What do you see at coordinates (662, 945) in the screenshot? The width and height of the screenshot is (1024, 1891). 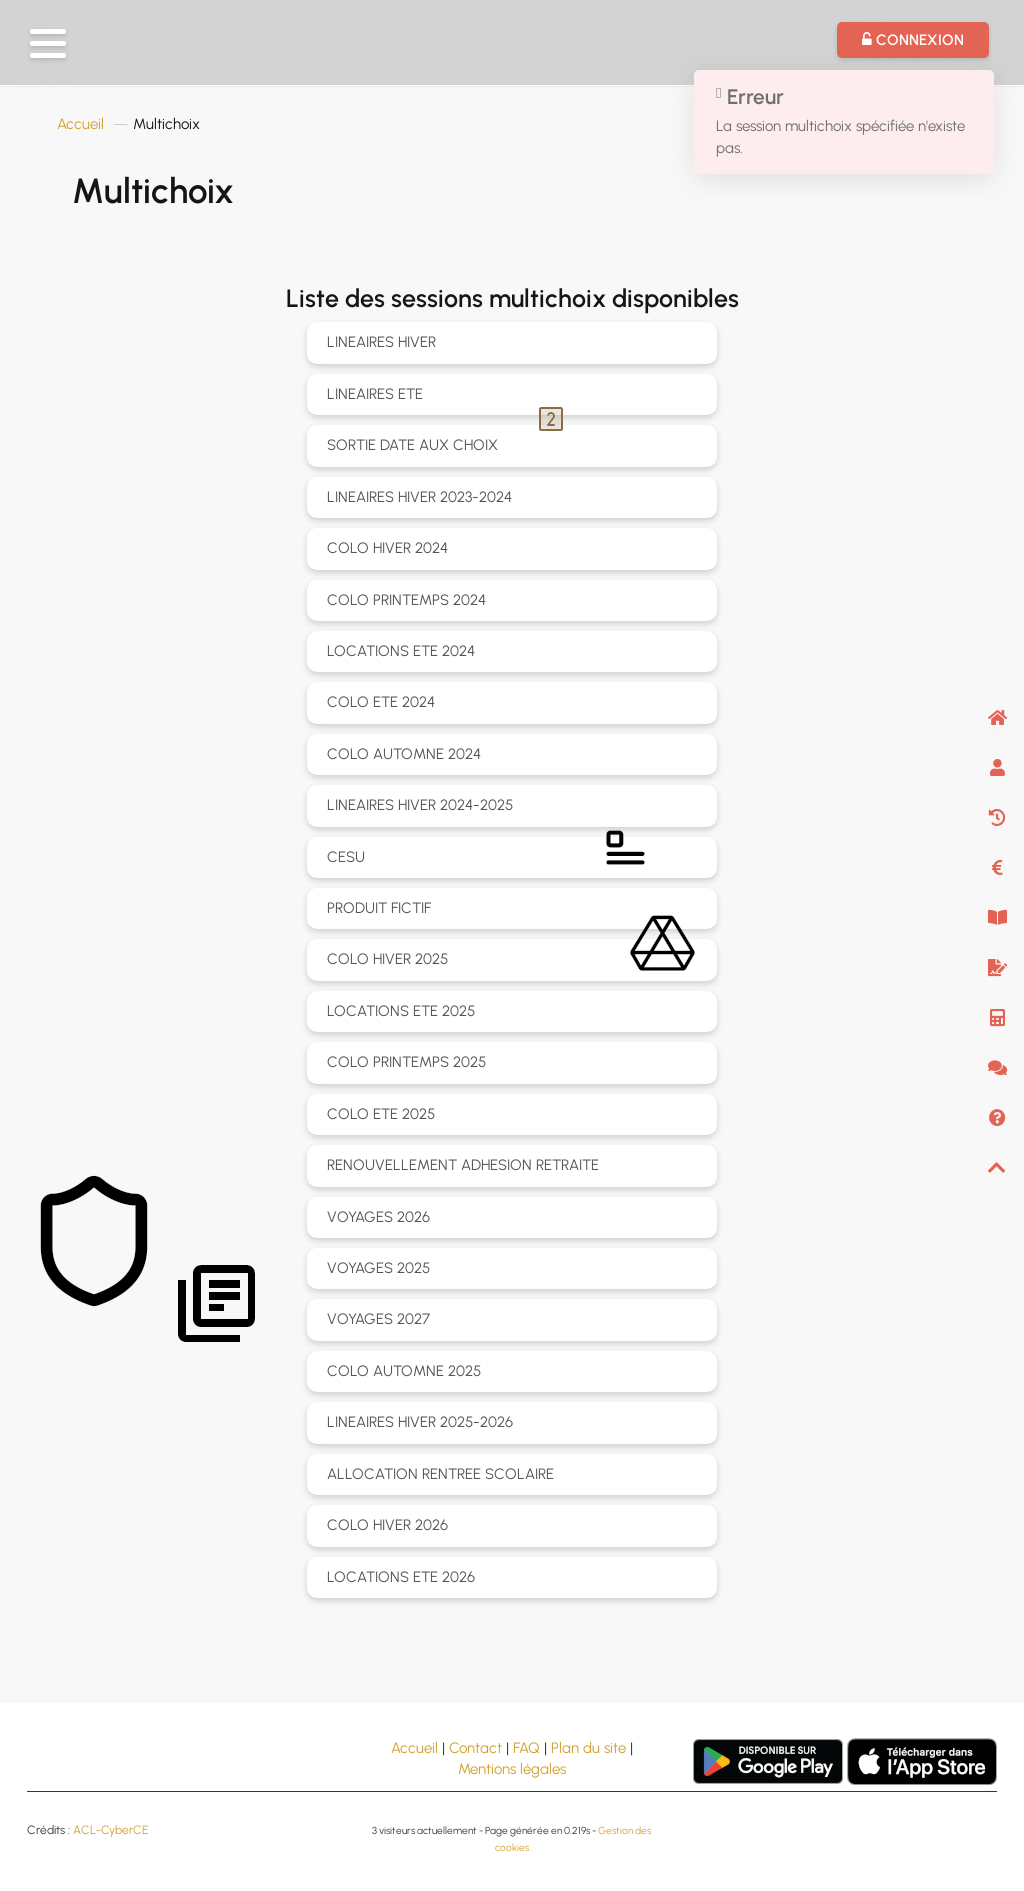 I see `access google drive files` at bounding box center [662, 945].